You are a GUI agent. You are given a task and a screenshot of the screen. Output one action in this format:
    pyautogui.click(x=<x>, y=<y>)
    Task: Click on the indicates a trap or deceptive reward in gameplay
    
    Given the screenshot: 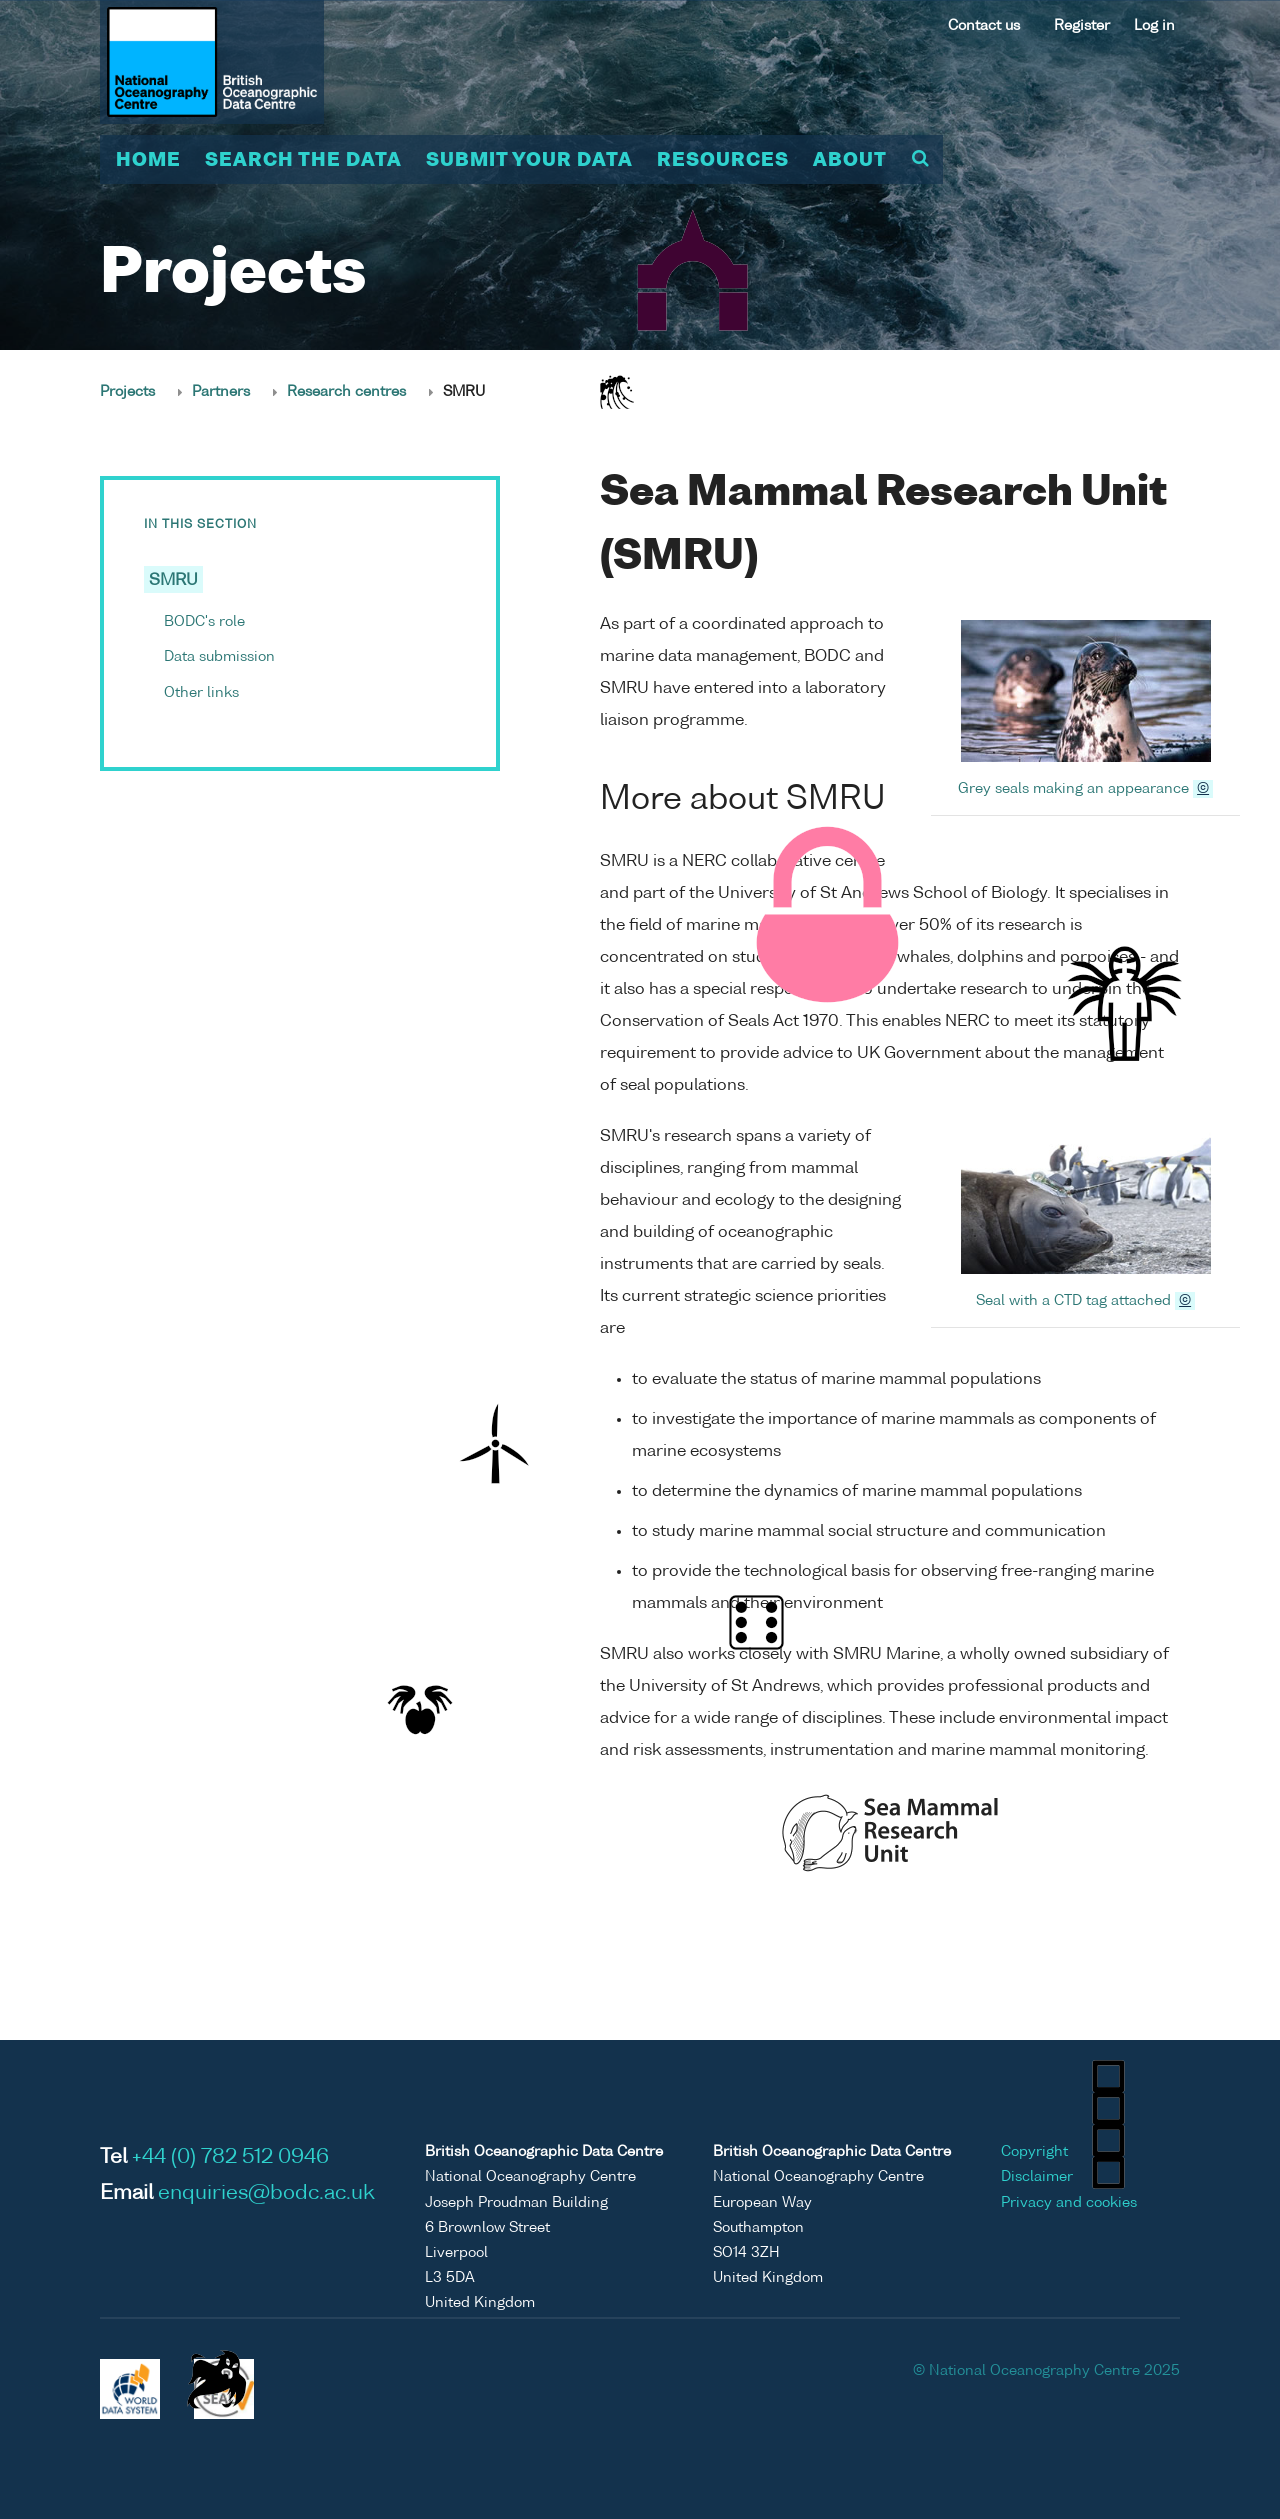 What is the action you would take?
    pyautogui.click(x=420, y=1707)
    